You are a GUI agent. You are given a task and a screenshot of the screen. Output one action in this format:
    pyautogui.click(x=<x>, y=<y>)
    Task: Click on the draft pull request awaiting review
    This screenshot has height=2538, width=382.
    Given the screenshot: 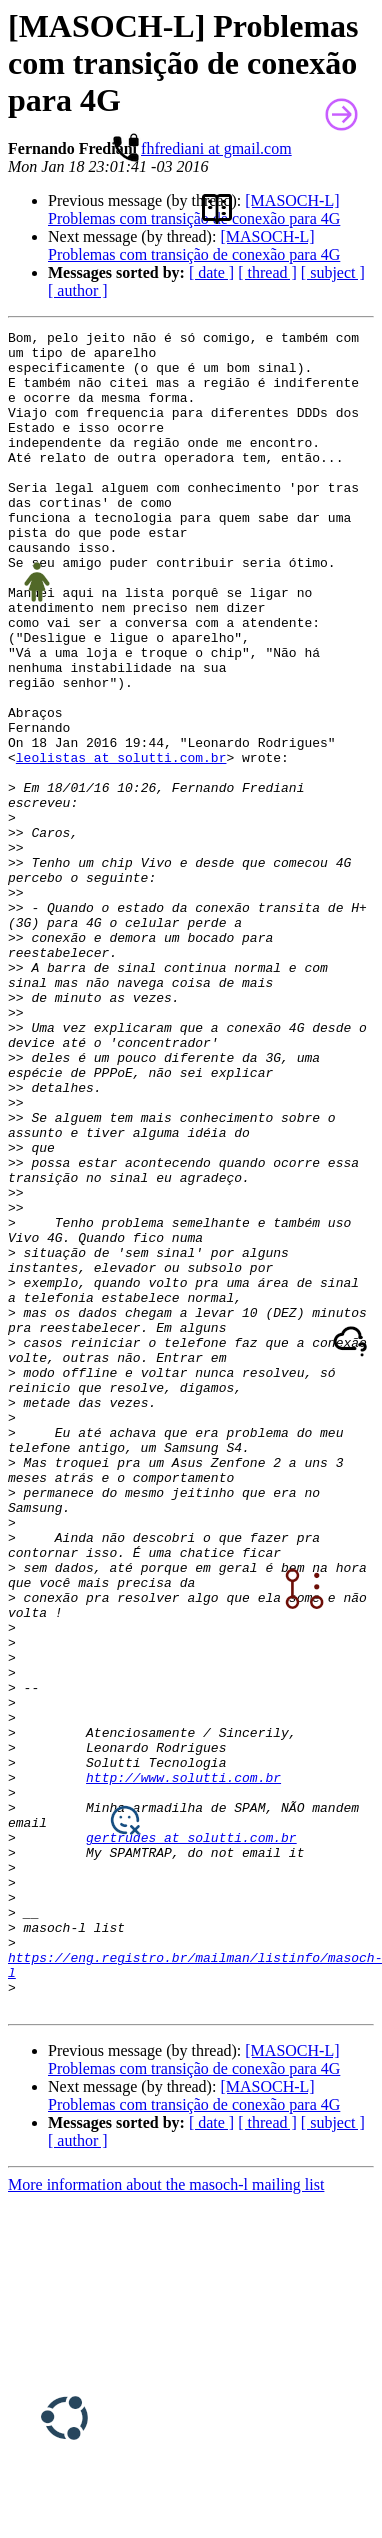 What is the action you would take?
    pyautogui.click(x=304, y=1587)
    